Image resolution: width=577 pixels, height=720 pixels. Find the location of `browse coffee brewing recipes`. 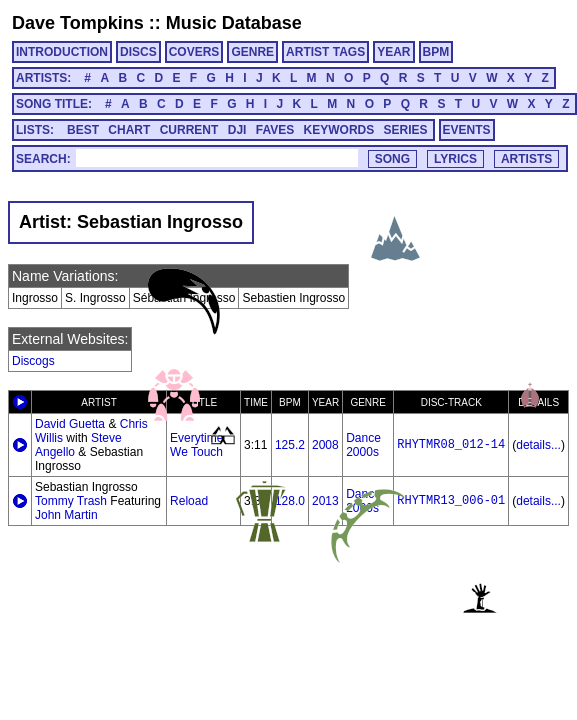

browse coffee brewing recipes is located at coordinates (264, 511).